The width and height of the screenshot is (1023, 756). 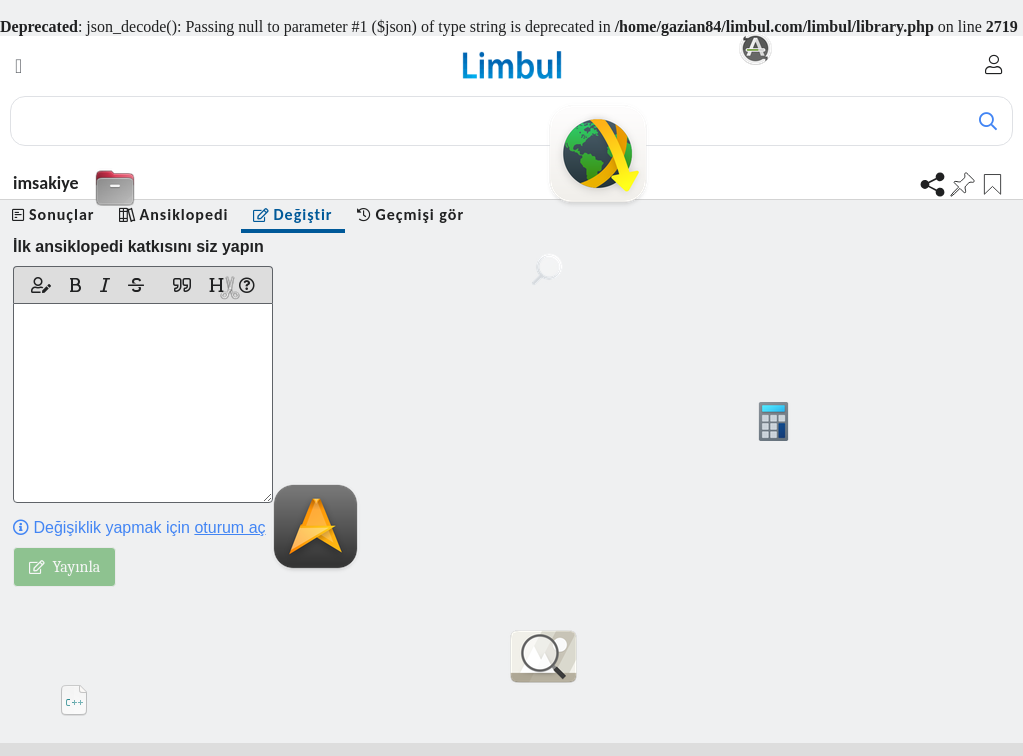 What do you see at coordinates (773, 421) in the screenshot?
I see `open the calculator app` at bounding box center [773, 421].